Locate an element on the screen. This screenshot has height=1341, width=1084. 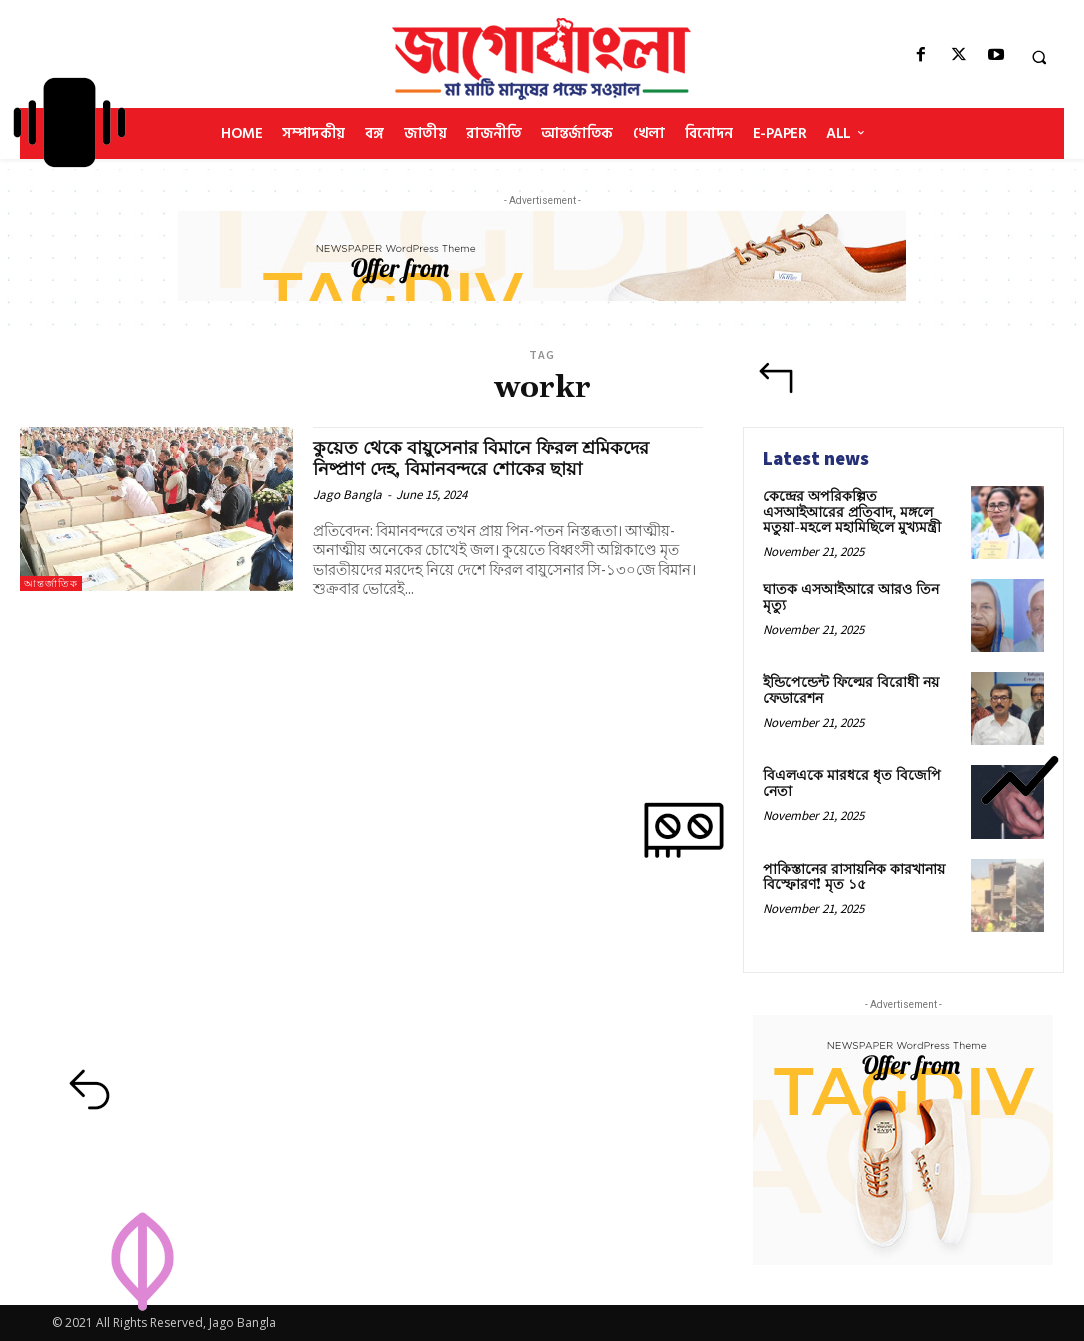
view graphics card or GPU information is located at coordinates (684, 829).